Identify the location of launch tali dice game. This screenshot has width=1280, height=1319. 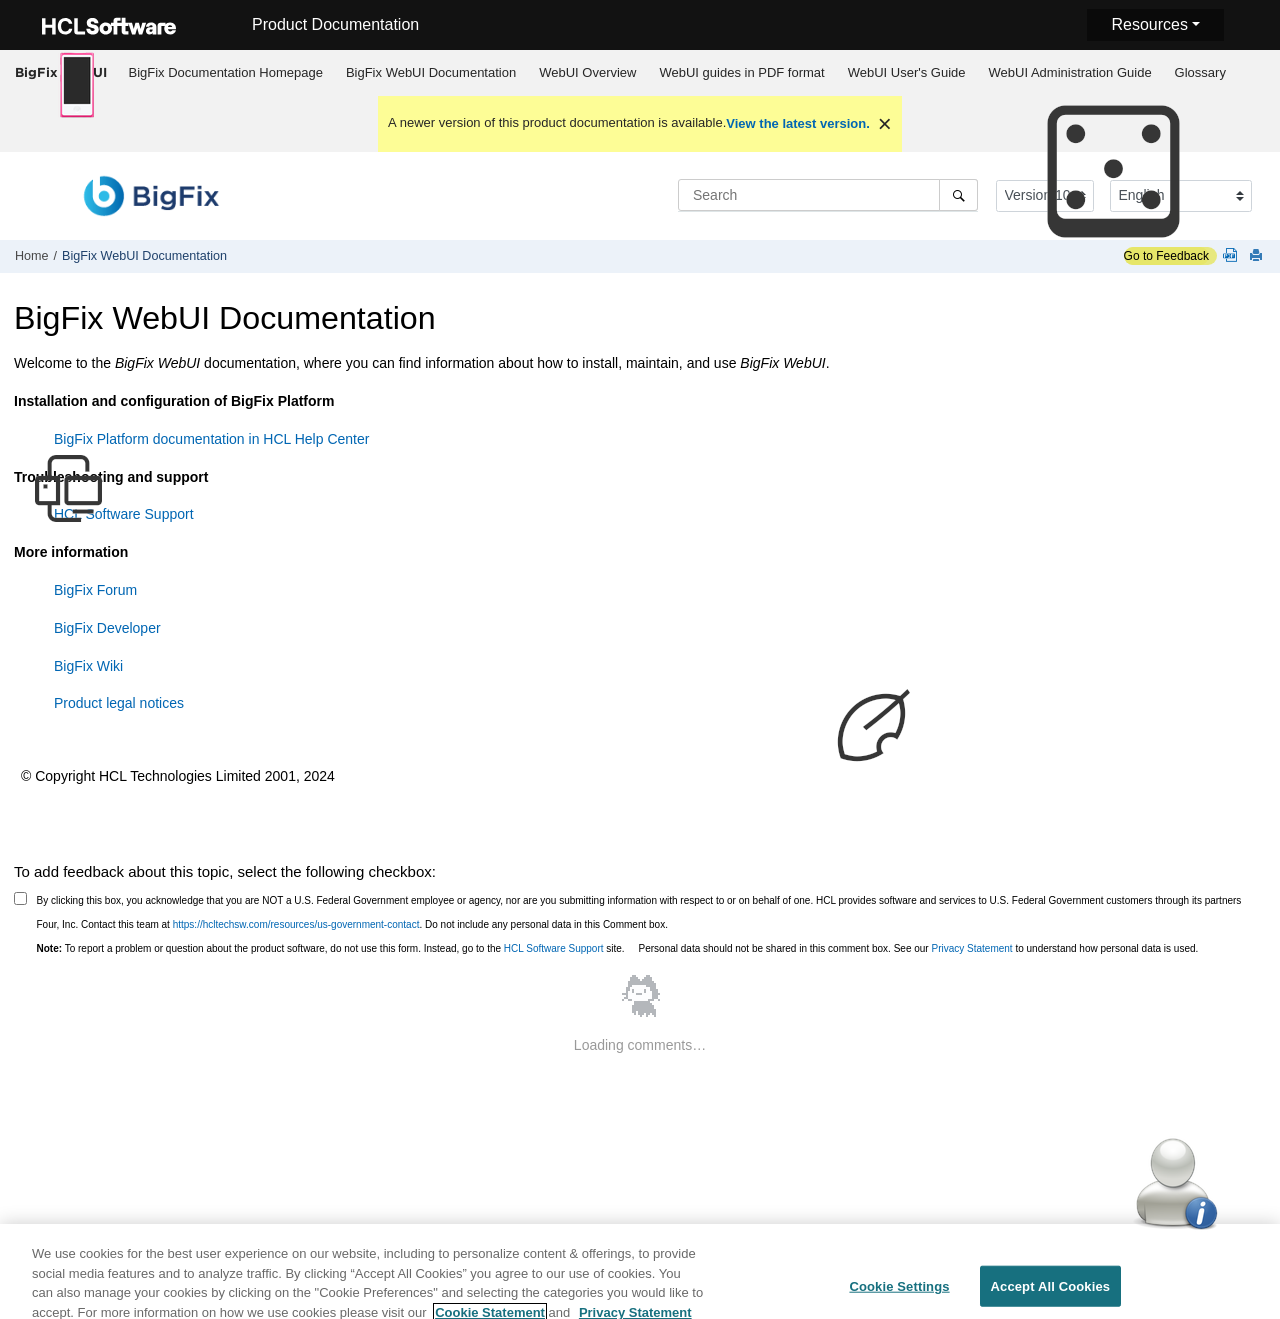
(1113, 171).